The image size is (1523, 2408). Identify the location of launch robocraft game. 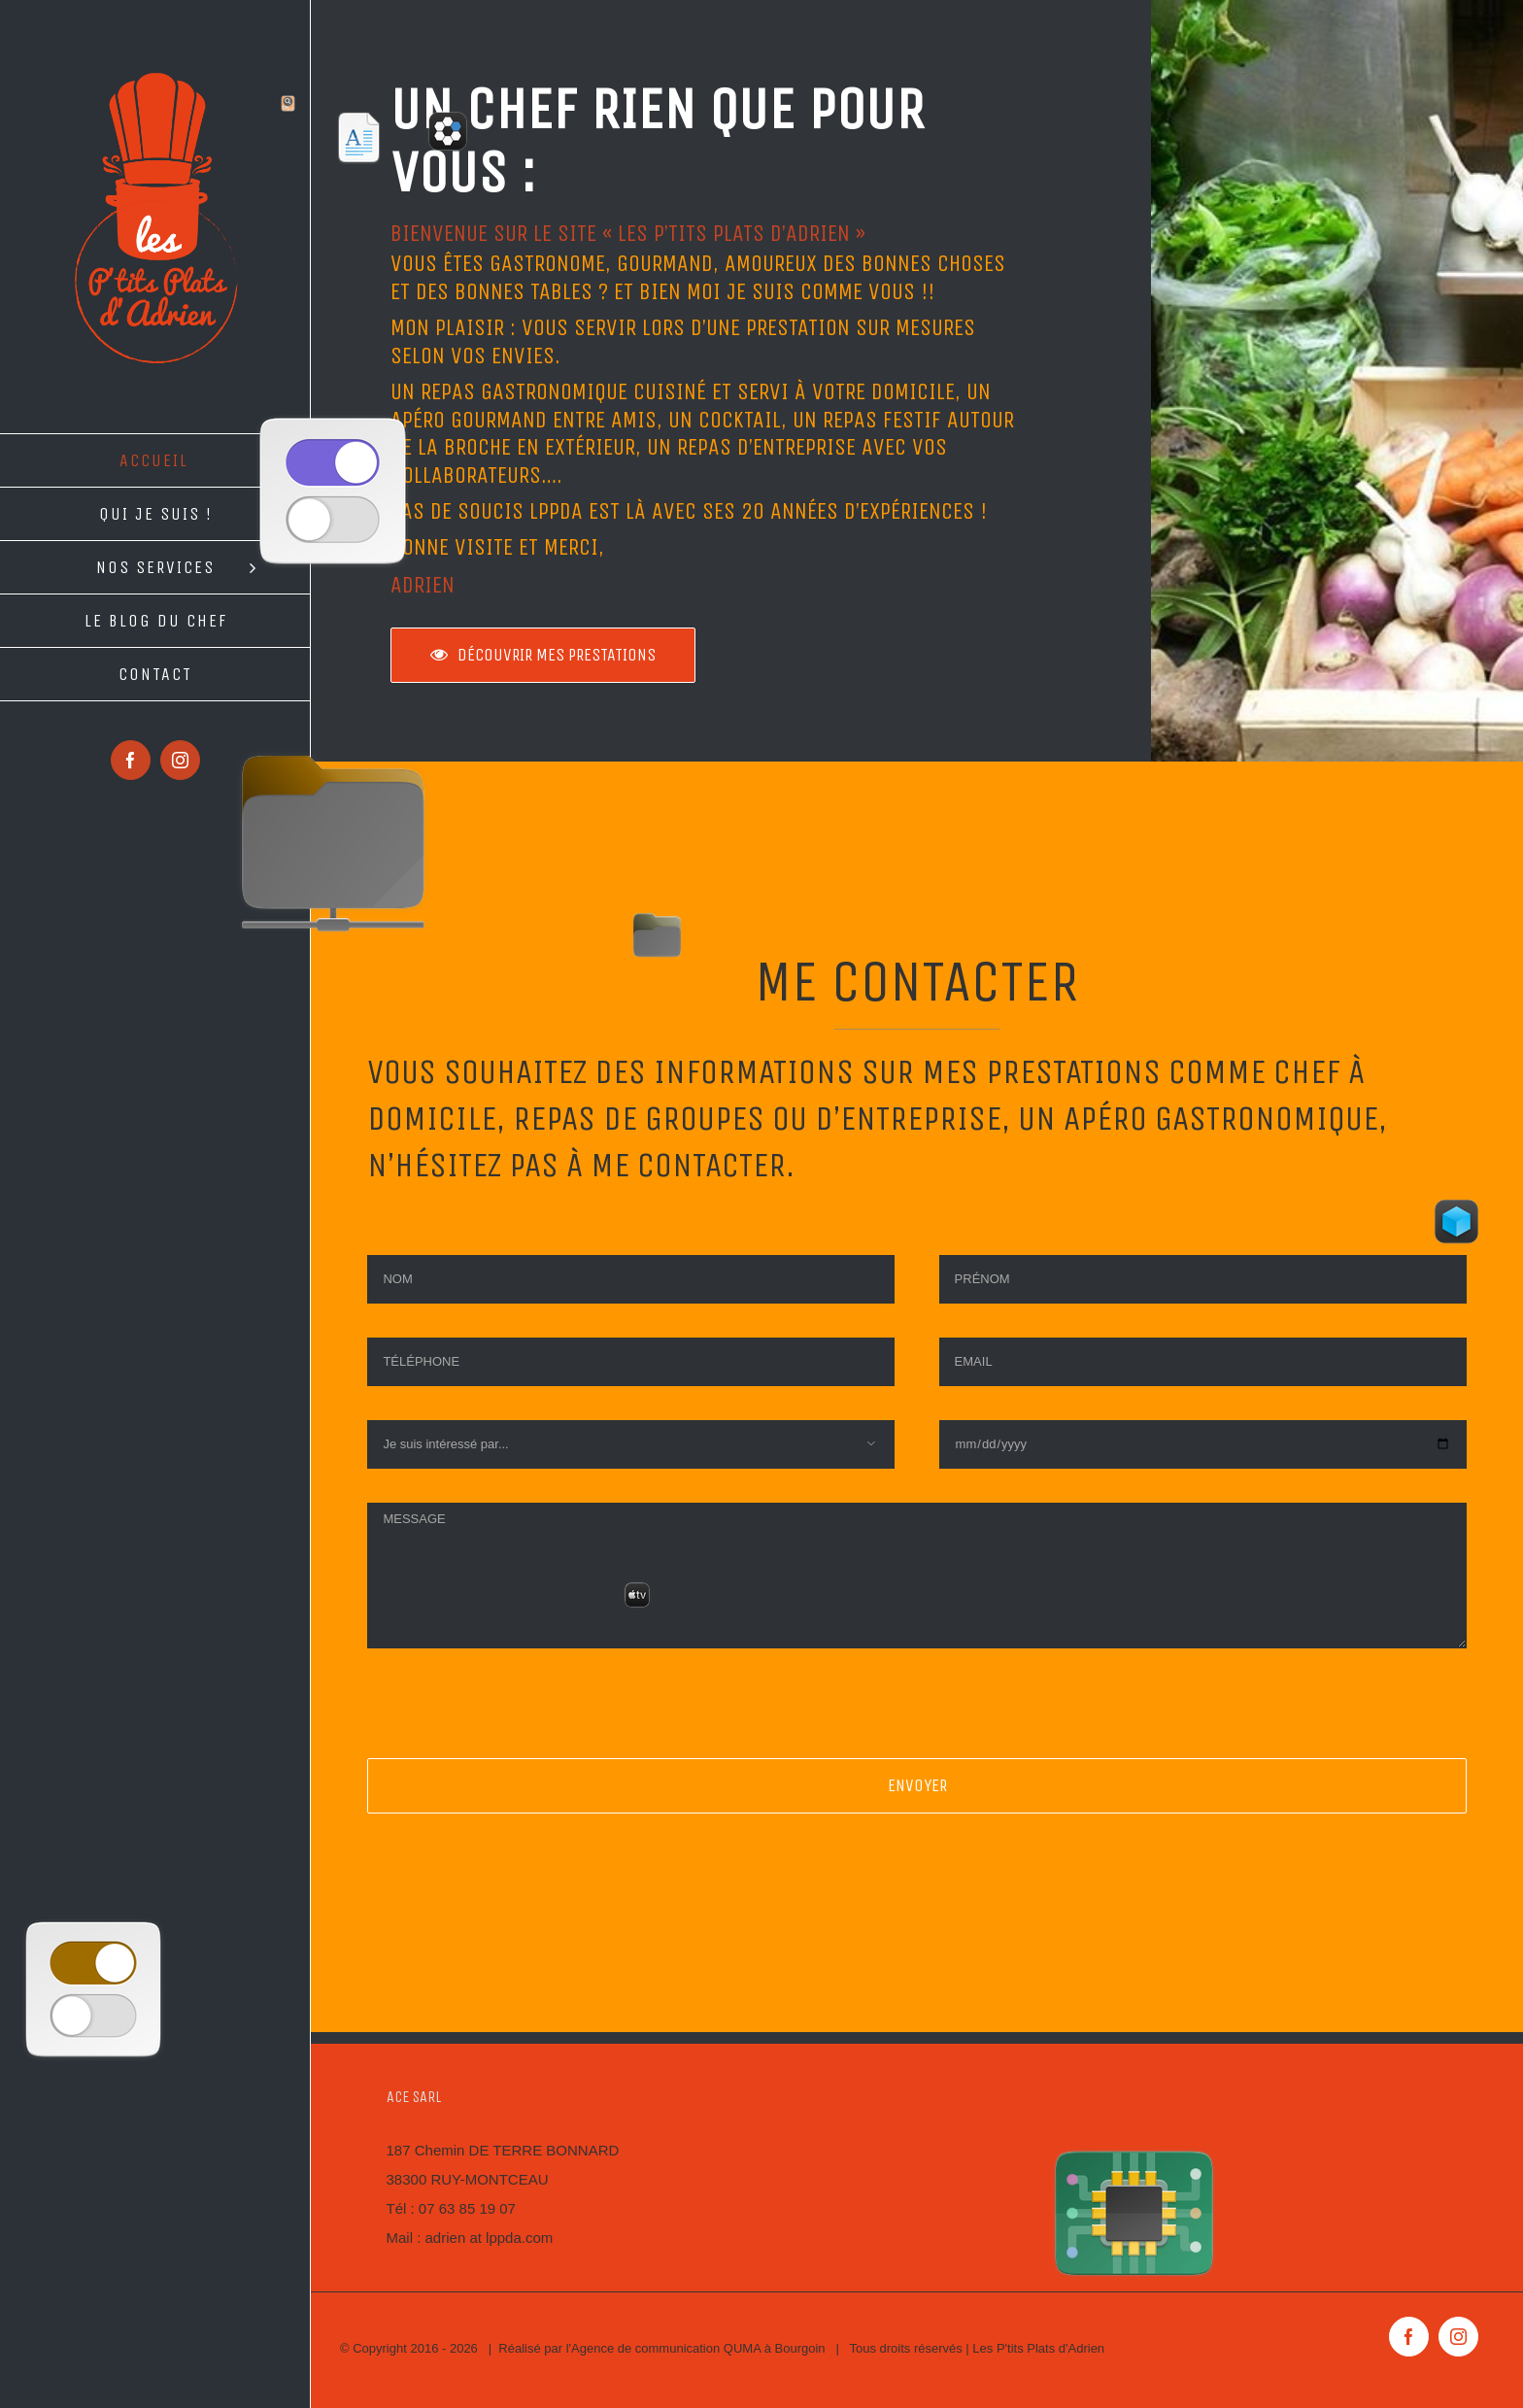
(448, 131).